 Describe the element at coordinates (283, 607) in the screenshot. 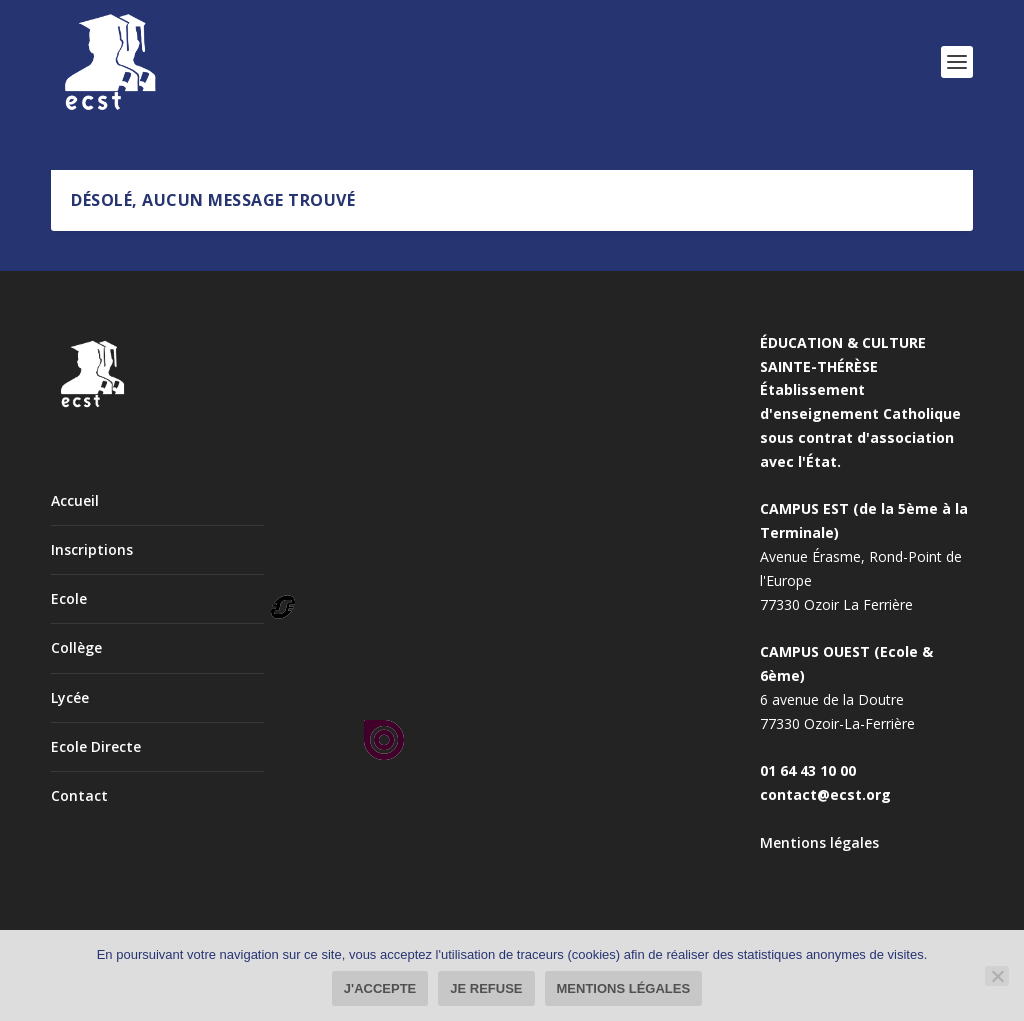

I see `Schneider Electric company logo` at that location.